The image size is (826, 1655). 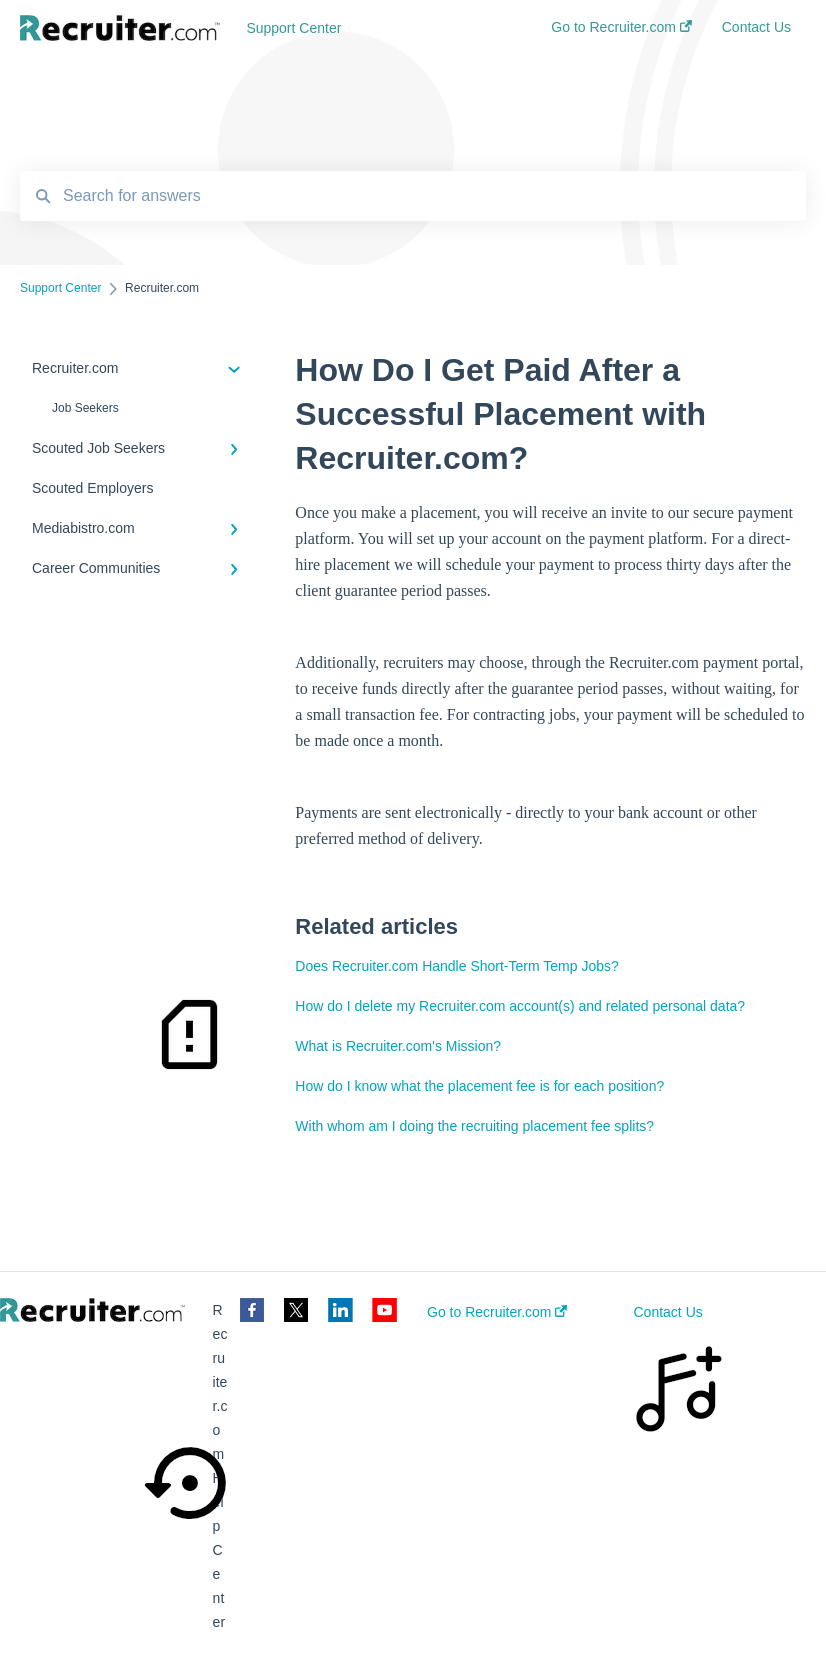 I want to click on add a new song to your library, so click(x=680, y=1390).